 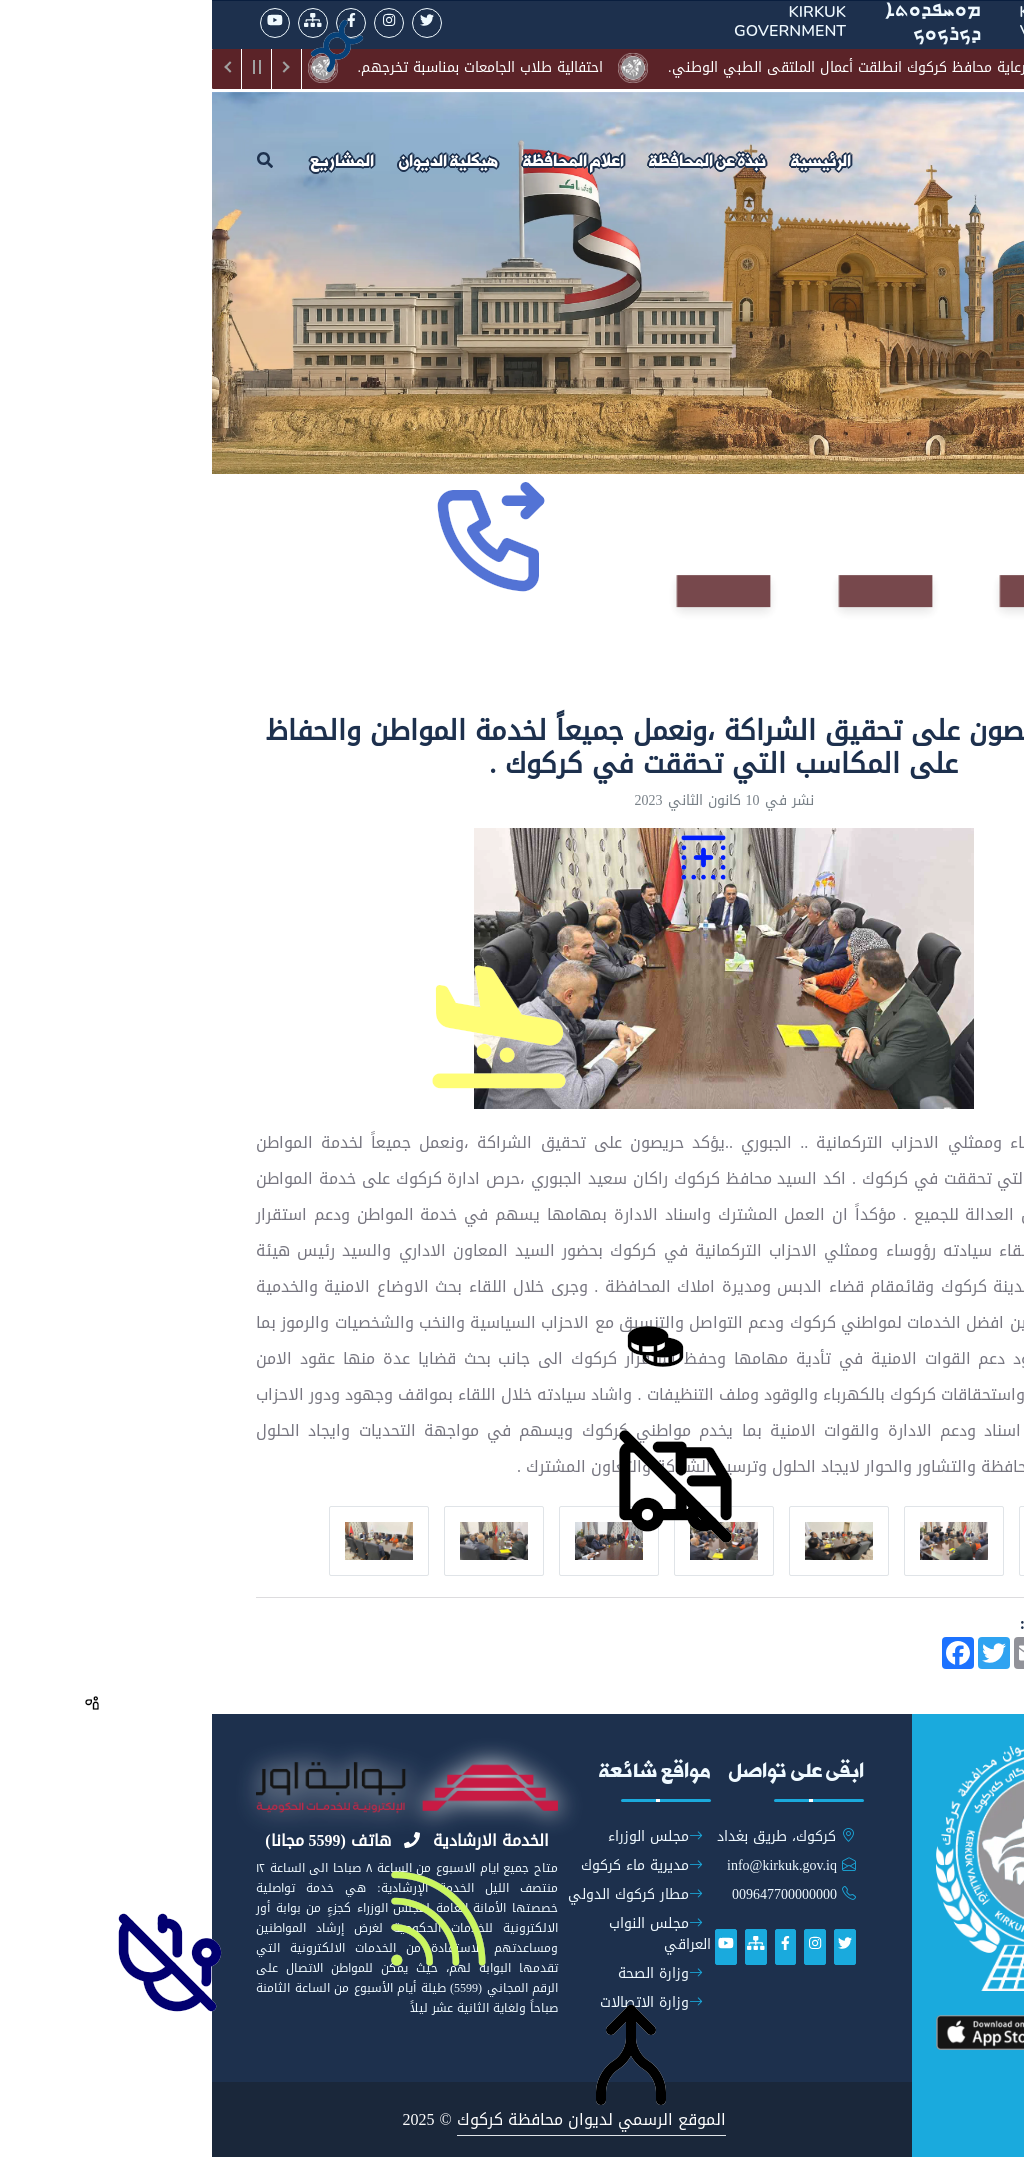 What do you see at coordinates (92, 1703) in the screenshot?
I see `visit spacehey social network profile` at bounding box center [92, 1703].